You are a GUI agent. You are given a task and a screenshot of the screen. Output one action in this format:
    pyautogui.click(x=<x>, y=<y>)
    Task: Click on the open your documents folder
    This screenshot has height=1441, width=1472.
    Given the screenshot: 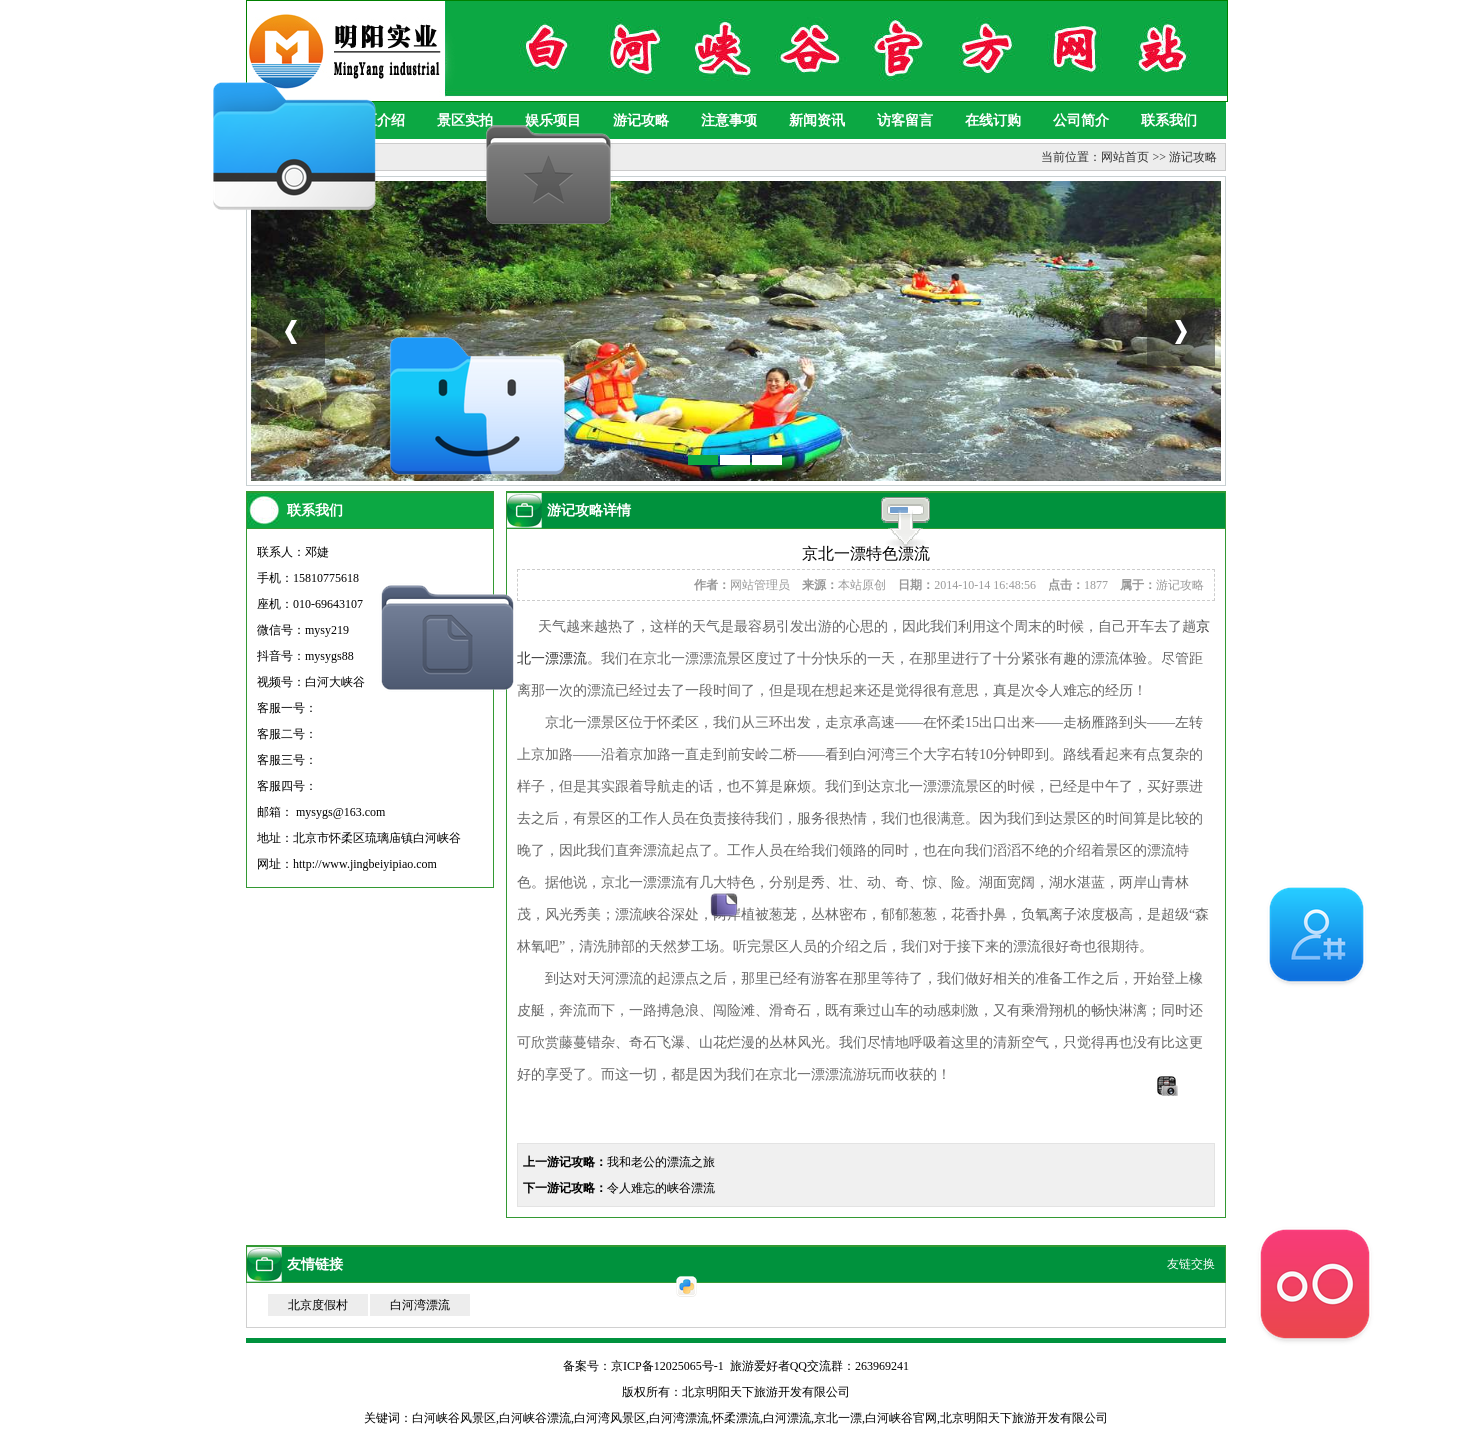 What is the action you would take?
    pyautogui.click(x=447, y=637)
    